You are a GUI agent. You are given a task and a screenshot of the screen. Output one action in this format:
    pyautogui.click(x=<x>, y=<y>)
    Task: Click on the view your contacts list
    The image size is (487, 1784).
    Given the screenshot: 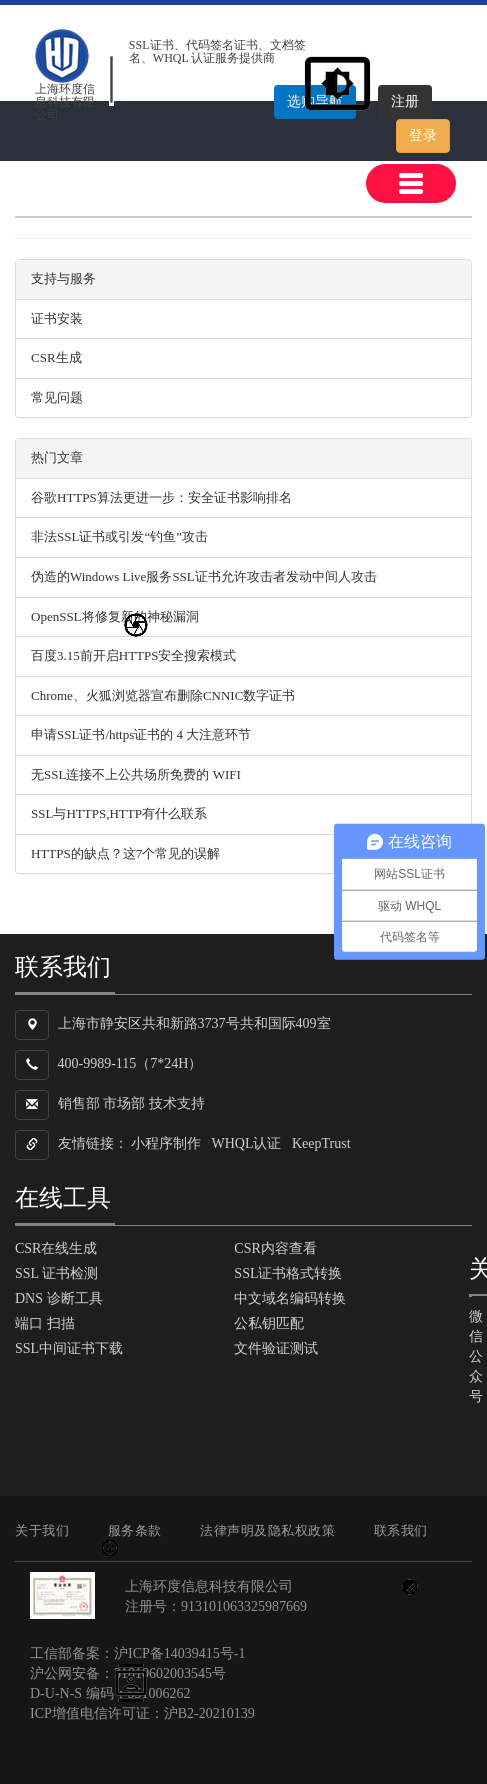 What is the action you would take?
    pyautogui.click(x=131, y=1683)
    